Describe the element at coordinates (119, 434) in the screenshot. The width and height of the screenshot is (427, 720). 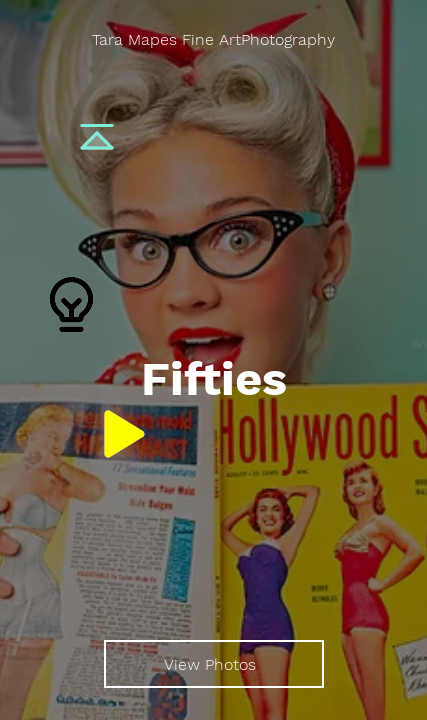
I see `start or resume media playback` at that location.